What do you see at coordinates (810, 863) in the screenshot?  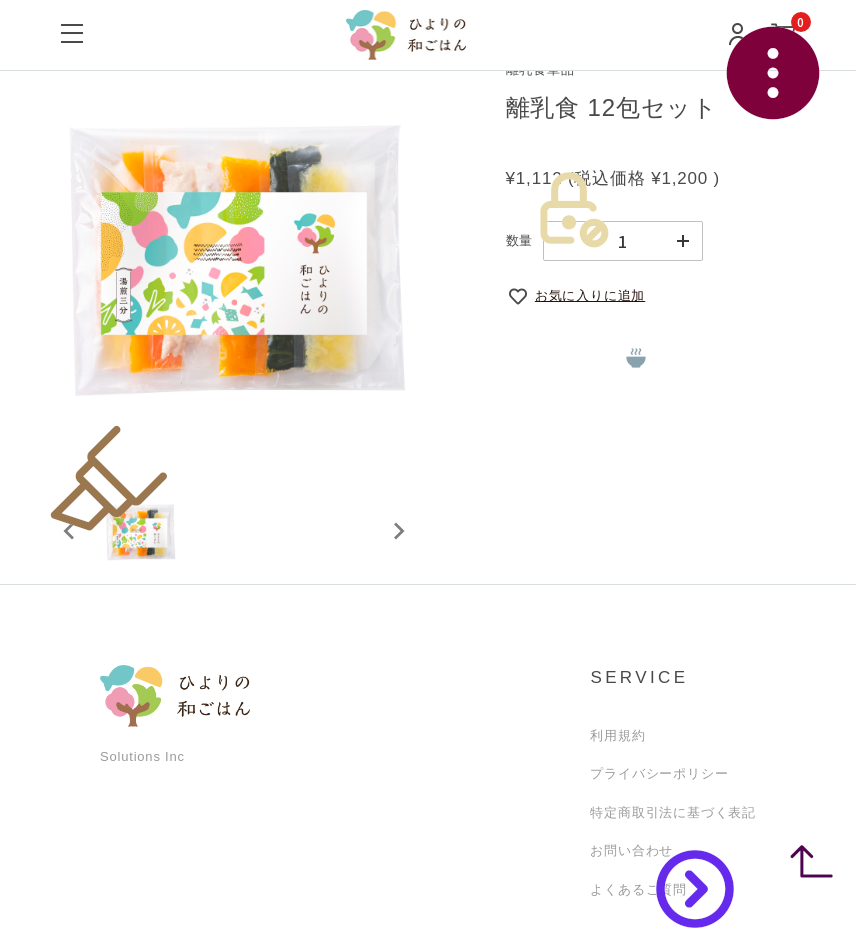 I see `go back and up to previous level` at bounding box center [810, 863].